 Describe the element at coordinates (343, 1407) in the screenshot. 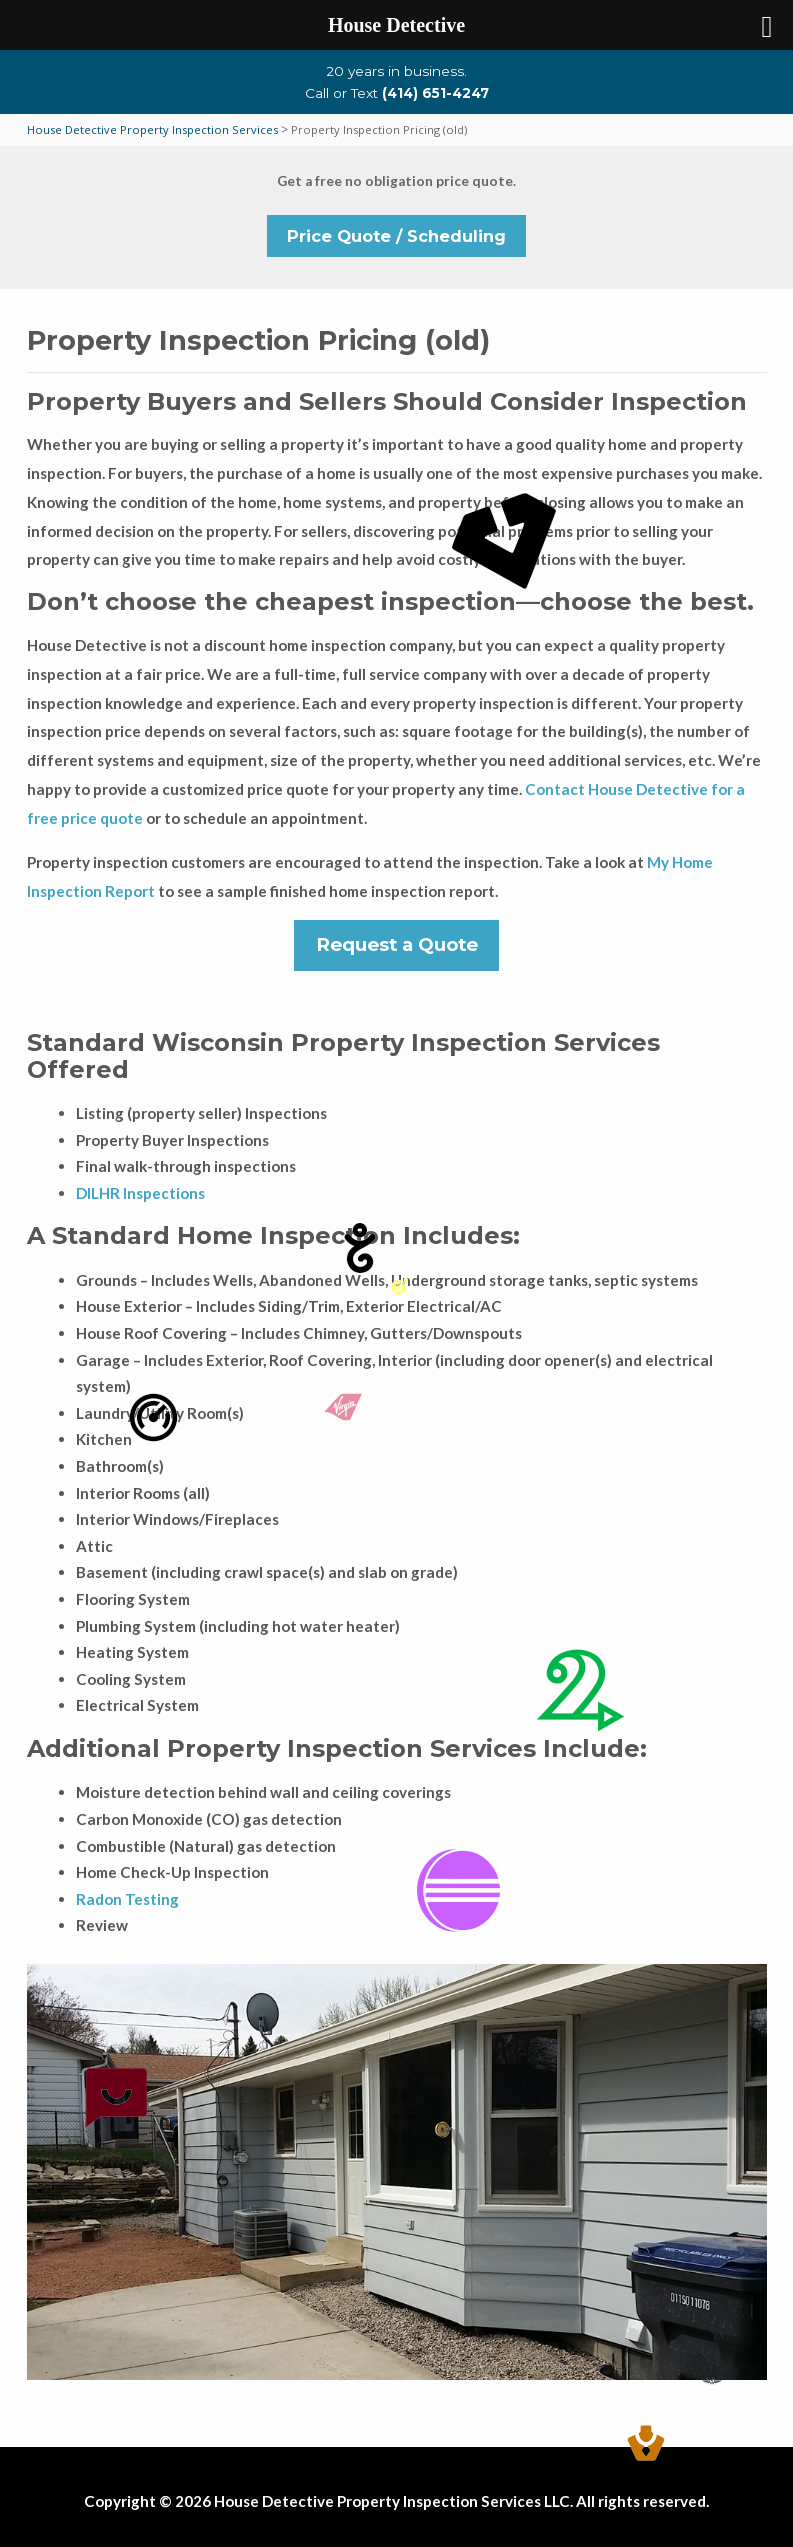

I see `virgin atlantic airline logo` at that location.